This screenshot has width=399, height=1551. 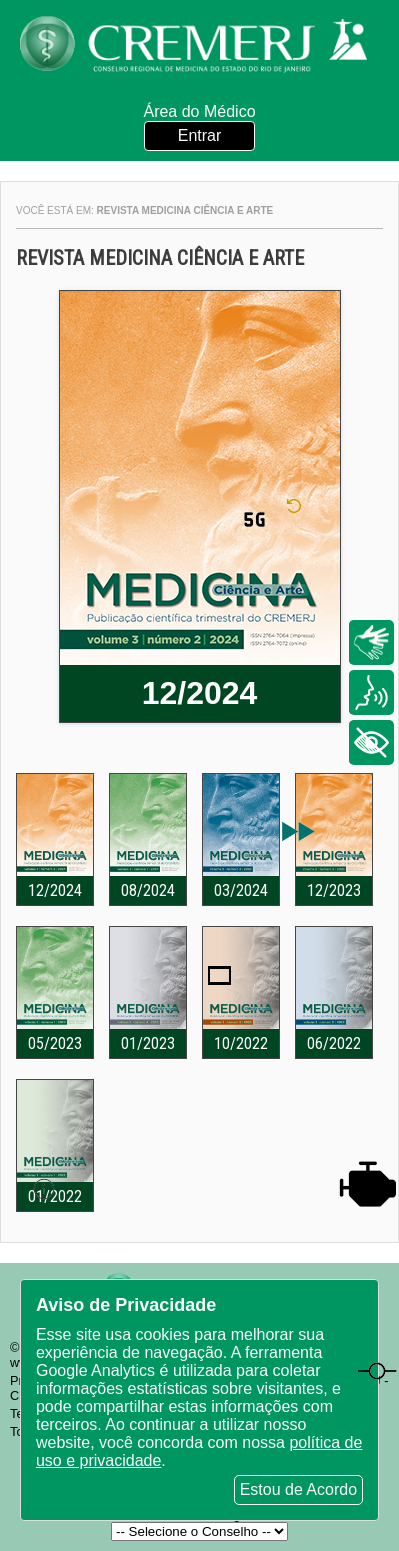 What do you see at coordinates (298, 831) in the screenshot?
I see `skip to next track` at bounding box center [298, 831].